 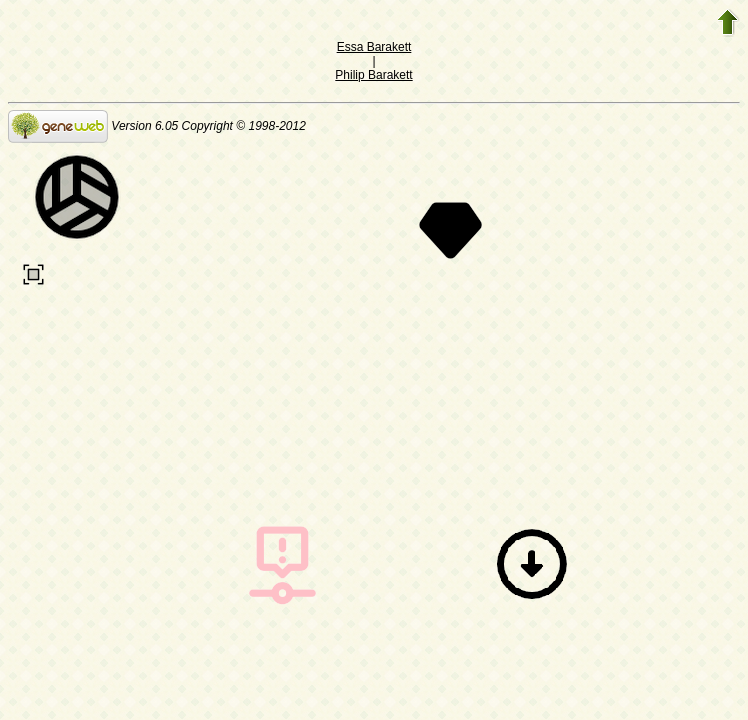 I want to click on download file or content, so click(x=532, y=564).